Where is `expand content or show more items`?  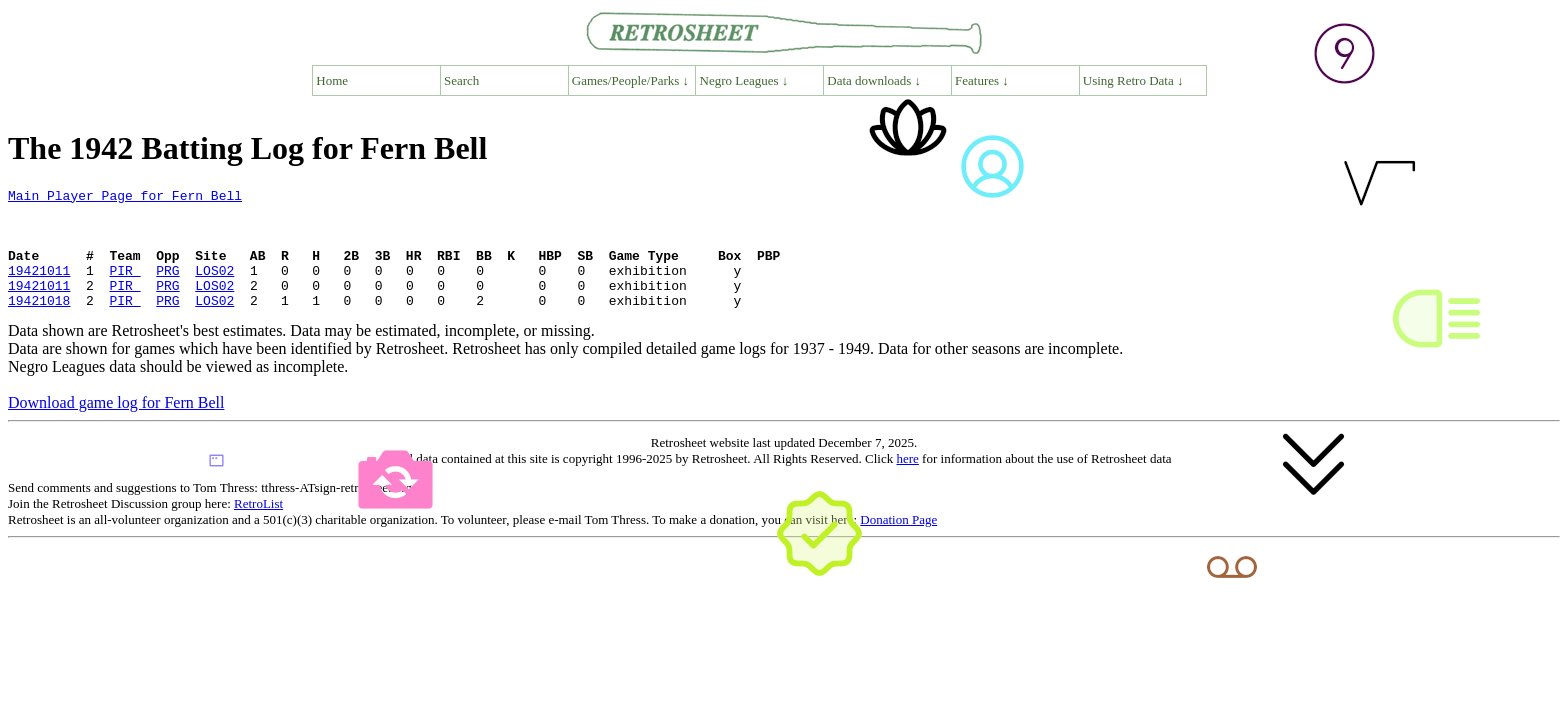
expand content or show more items is located at coordinates (1313, 461).